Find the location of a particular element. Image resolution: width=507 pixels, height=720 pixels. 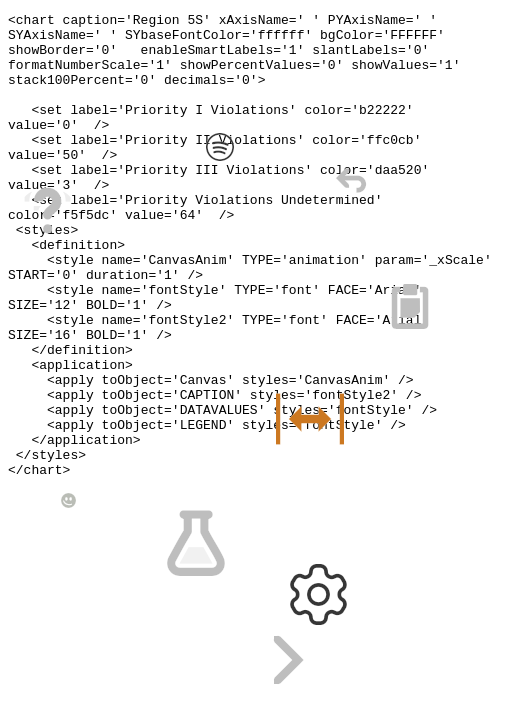

navigate to the next item or page is located at coordinates (290, 660).